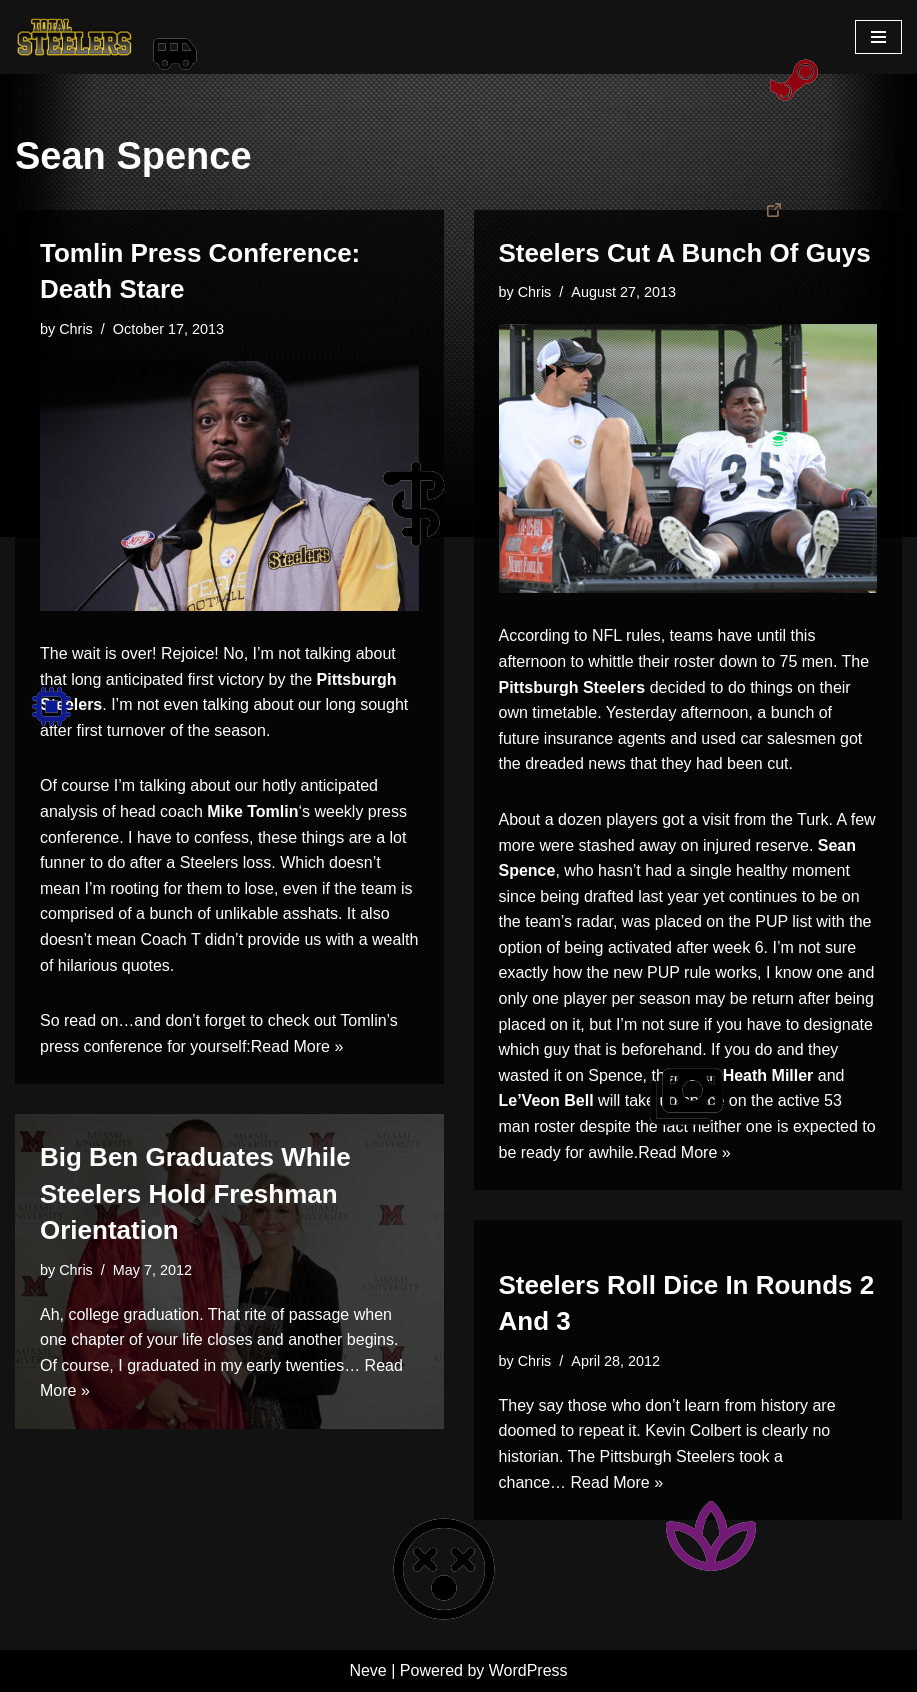  What do you see at coordinates (780, 439) in the screenshot?
I see `view your coin balance or currency` at bounding box center [780, 439].